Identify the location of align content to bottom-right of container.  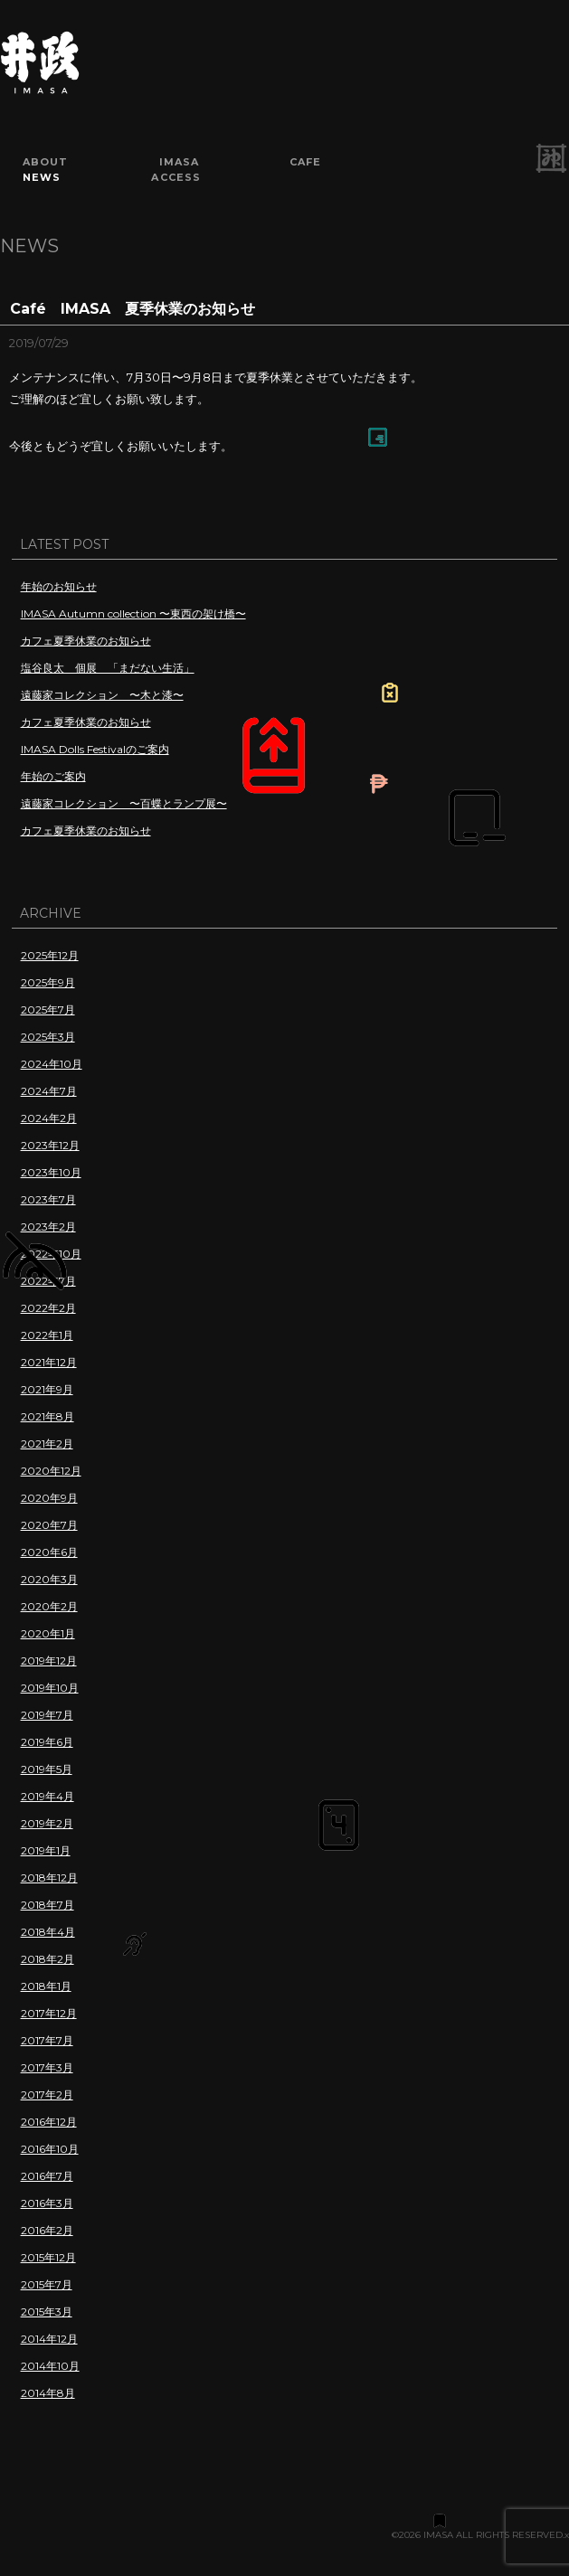
(377, 437).